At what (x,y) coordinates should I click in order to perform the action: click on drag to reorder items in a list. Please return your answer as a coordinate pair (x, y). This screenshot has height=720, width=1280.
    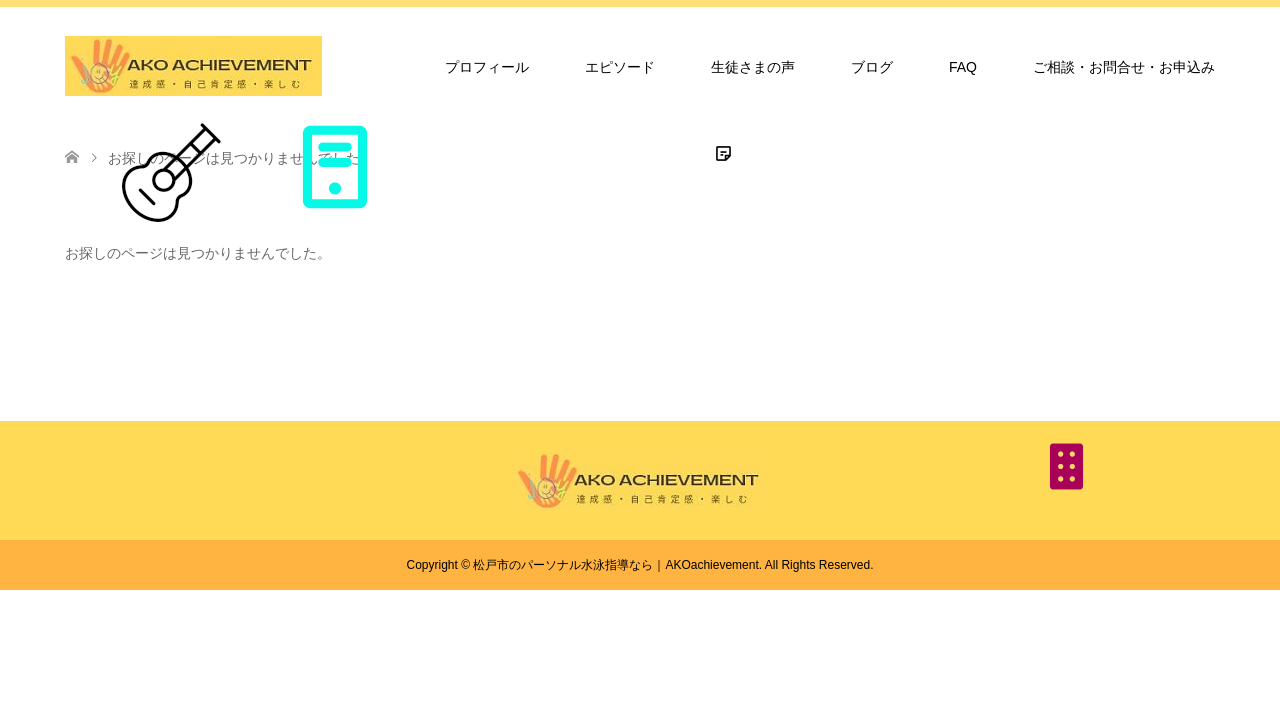
    Looking at the image, I should click on (1066, 466).